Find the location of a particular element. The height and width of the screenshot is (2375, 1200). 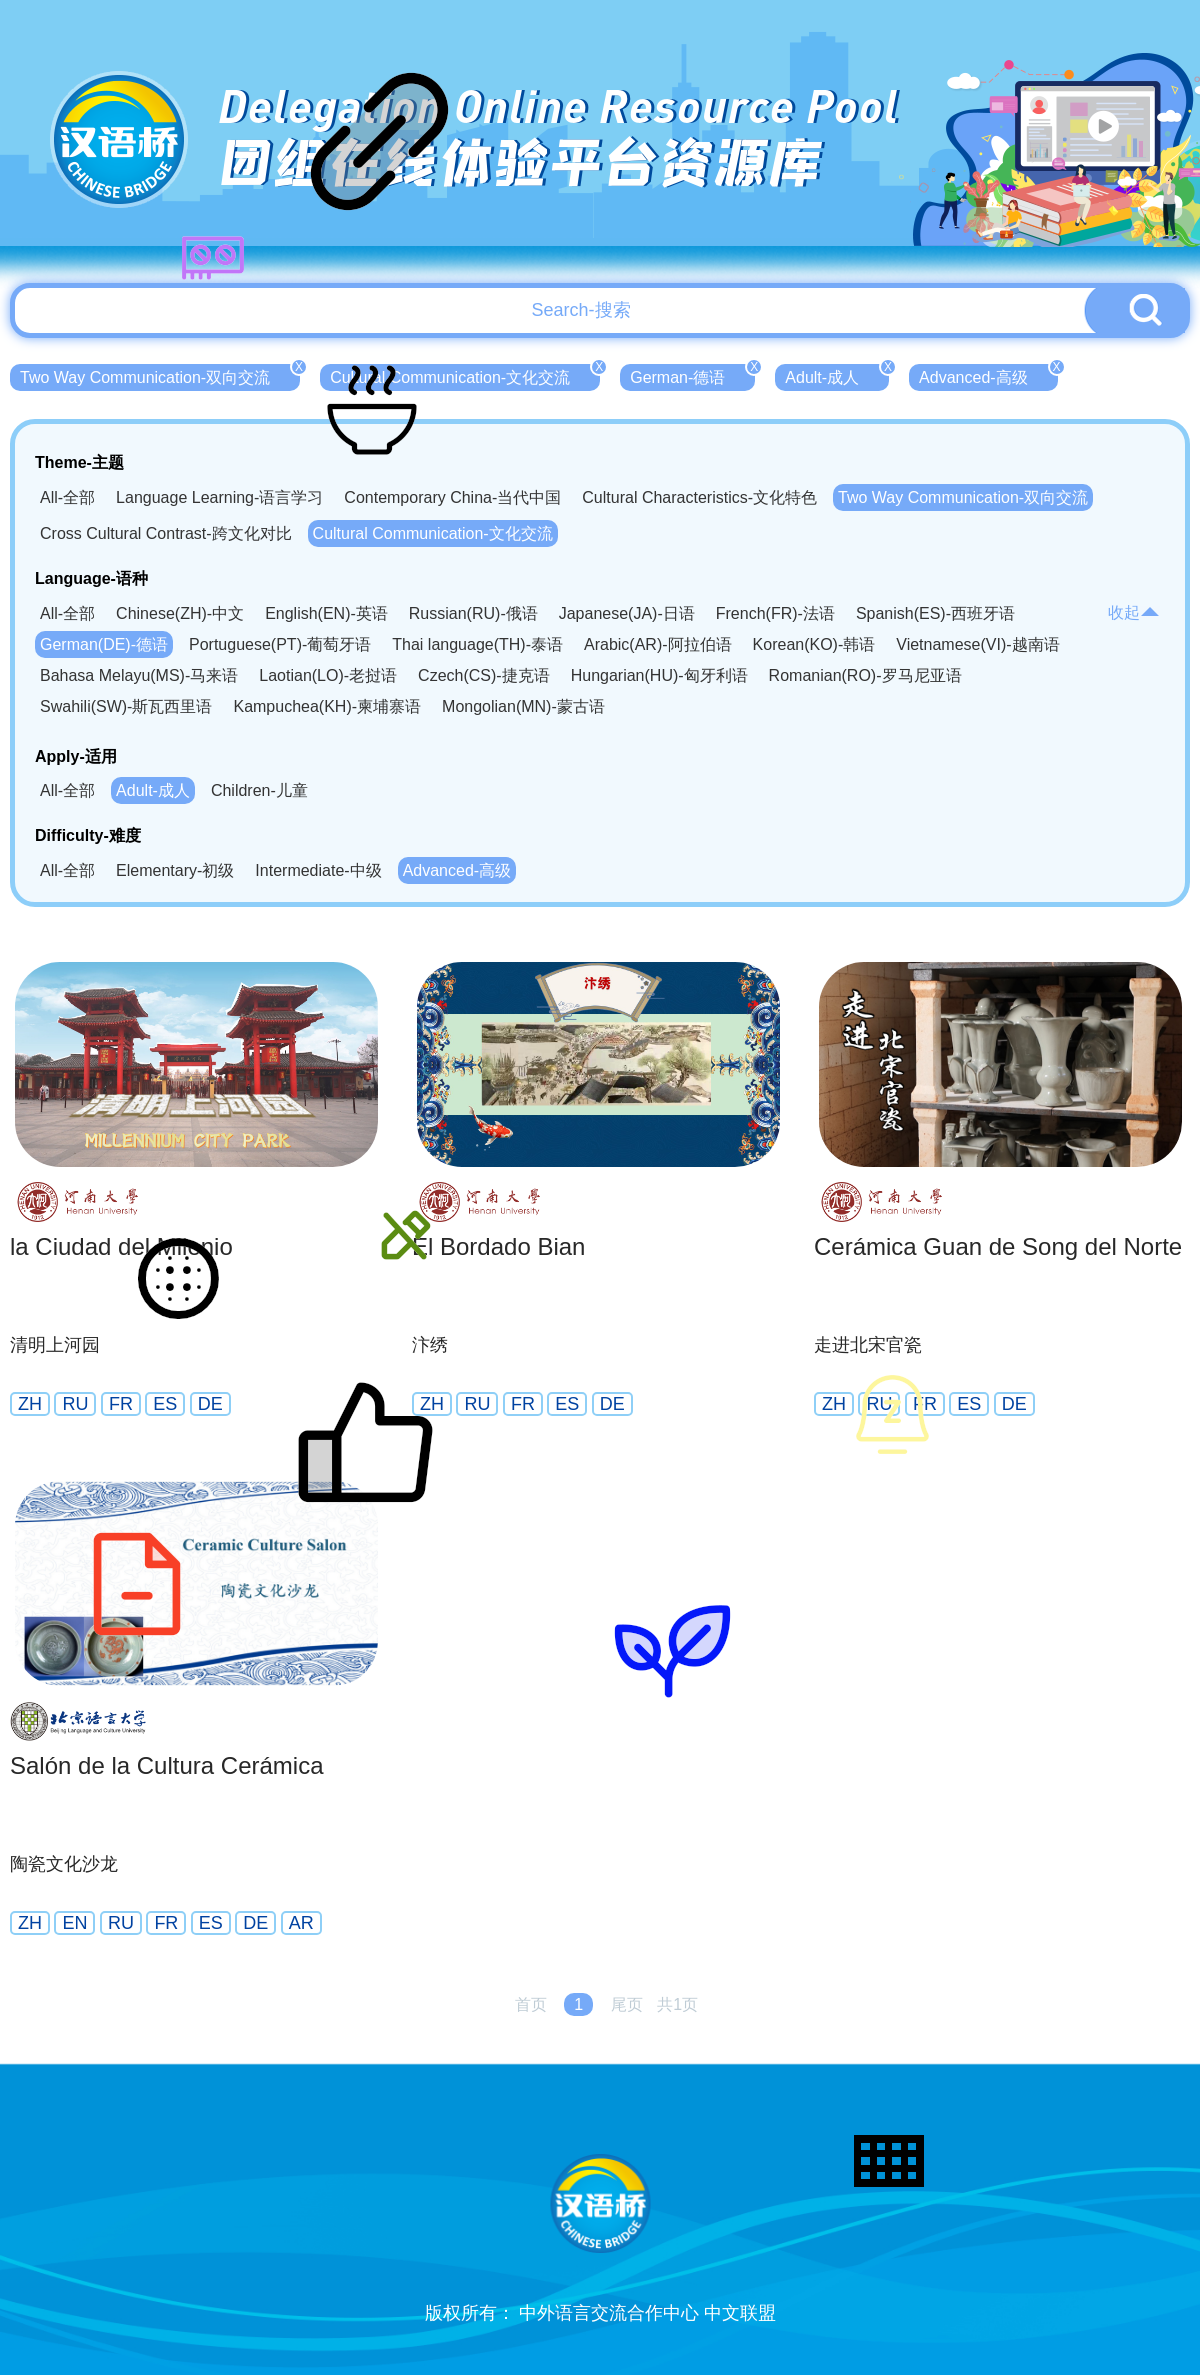

notifications are snoozed is located at coordinates (892, 1414).